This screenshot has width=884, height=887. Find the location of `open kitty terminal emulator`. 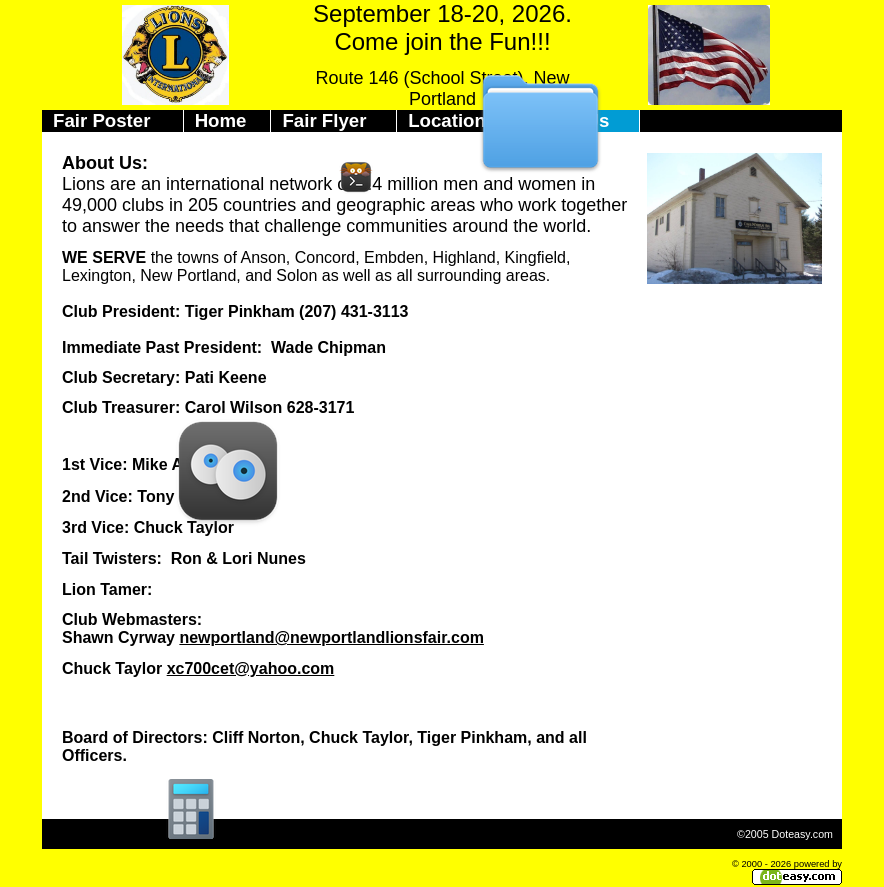

open kitty terminal emulator is located at coordinates (356, 177).